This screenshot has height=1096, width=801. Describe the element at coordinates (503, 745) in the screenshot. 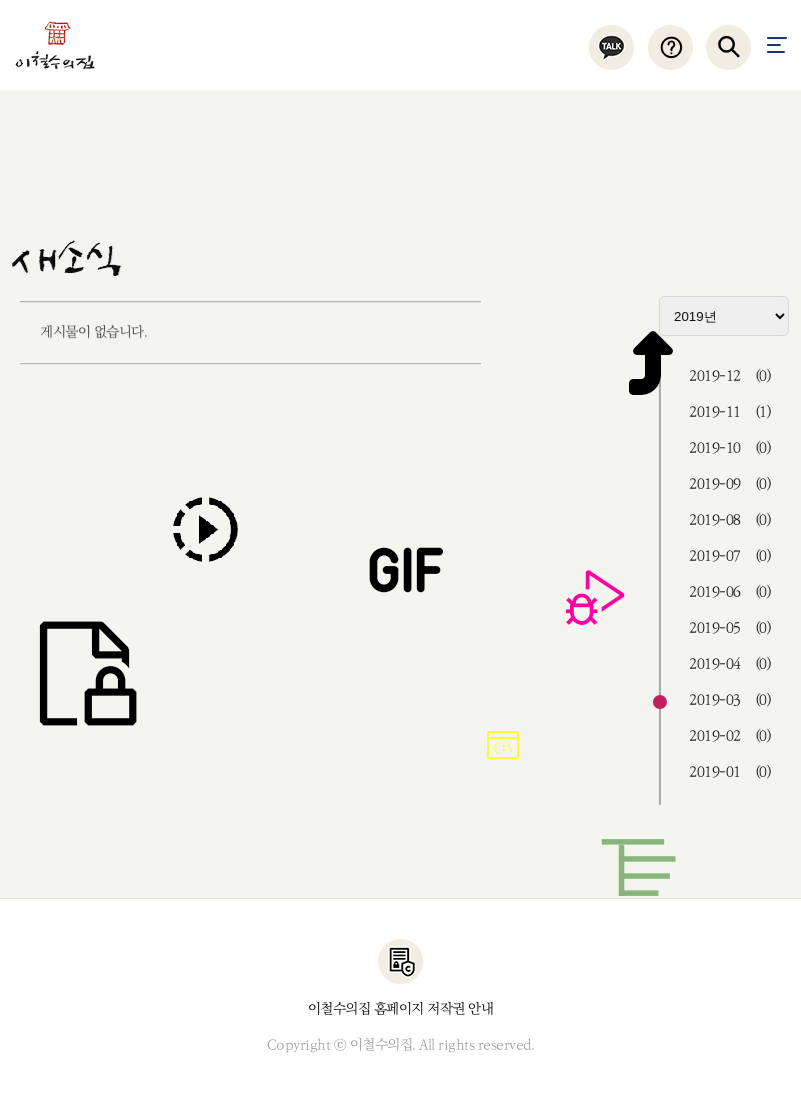

I see `open command prompt terminal` at that location.